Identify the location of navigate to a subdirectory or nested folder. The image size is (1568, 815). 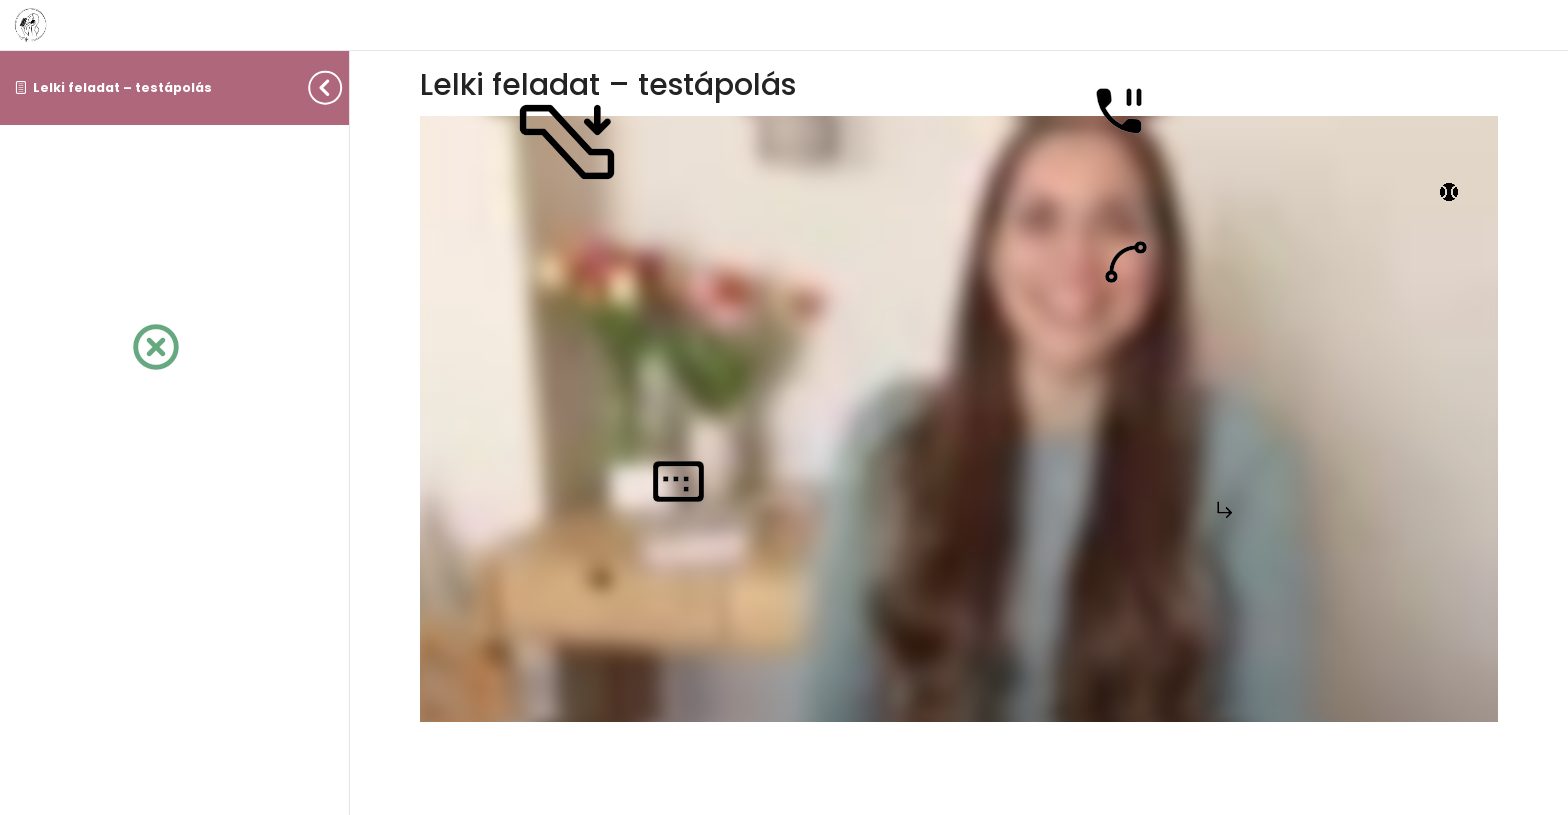
(1225, 509).